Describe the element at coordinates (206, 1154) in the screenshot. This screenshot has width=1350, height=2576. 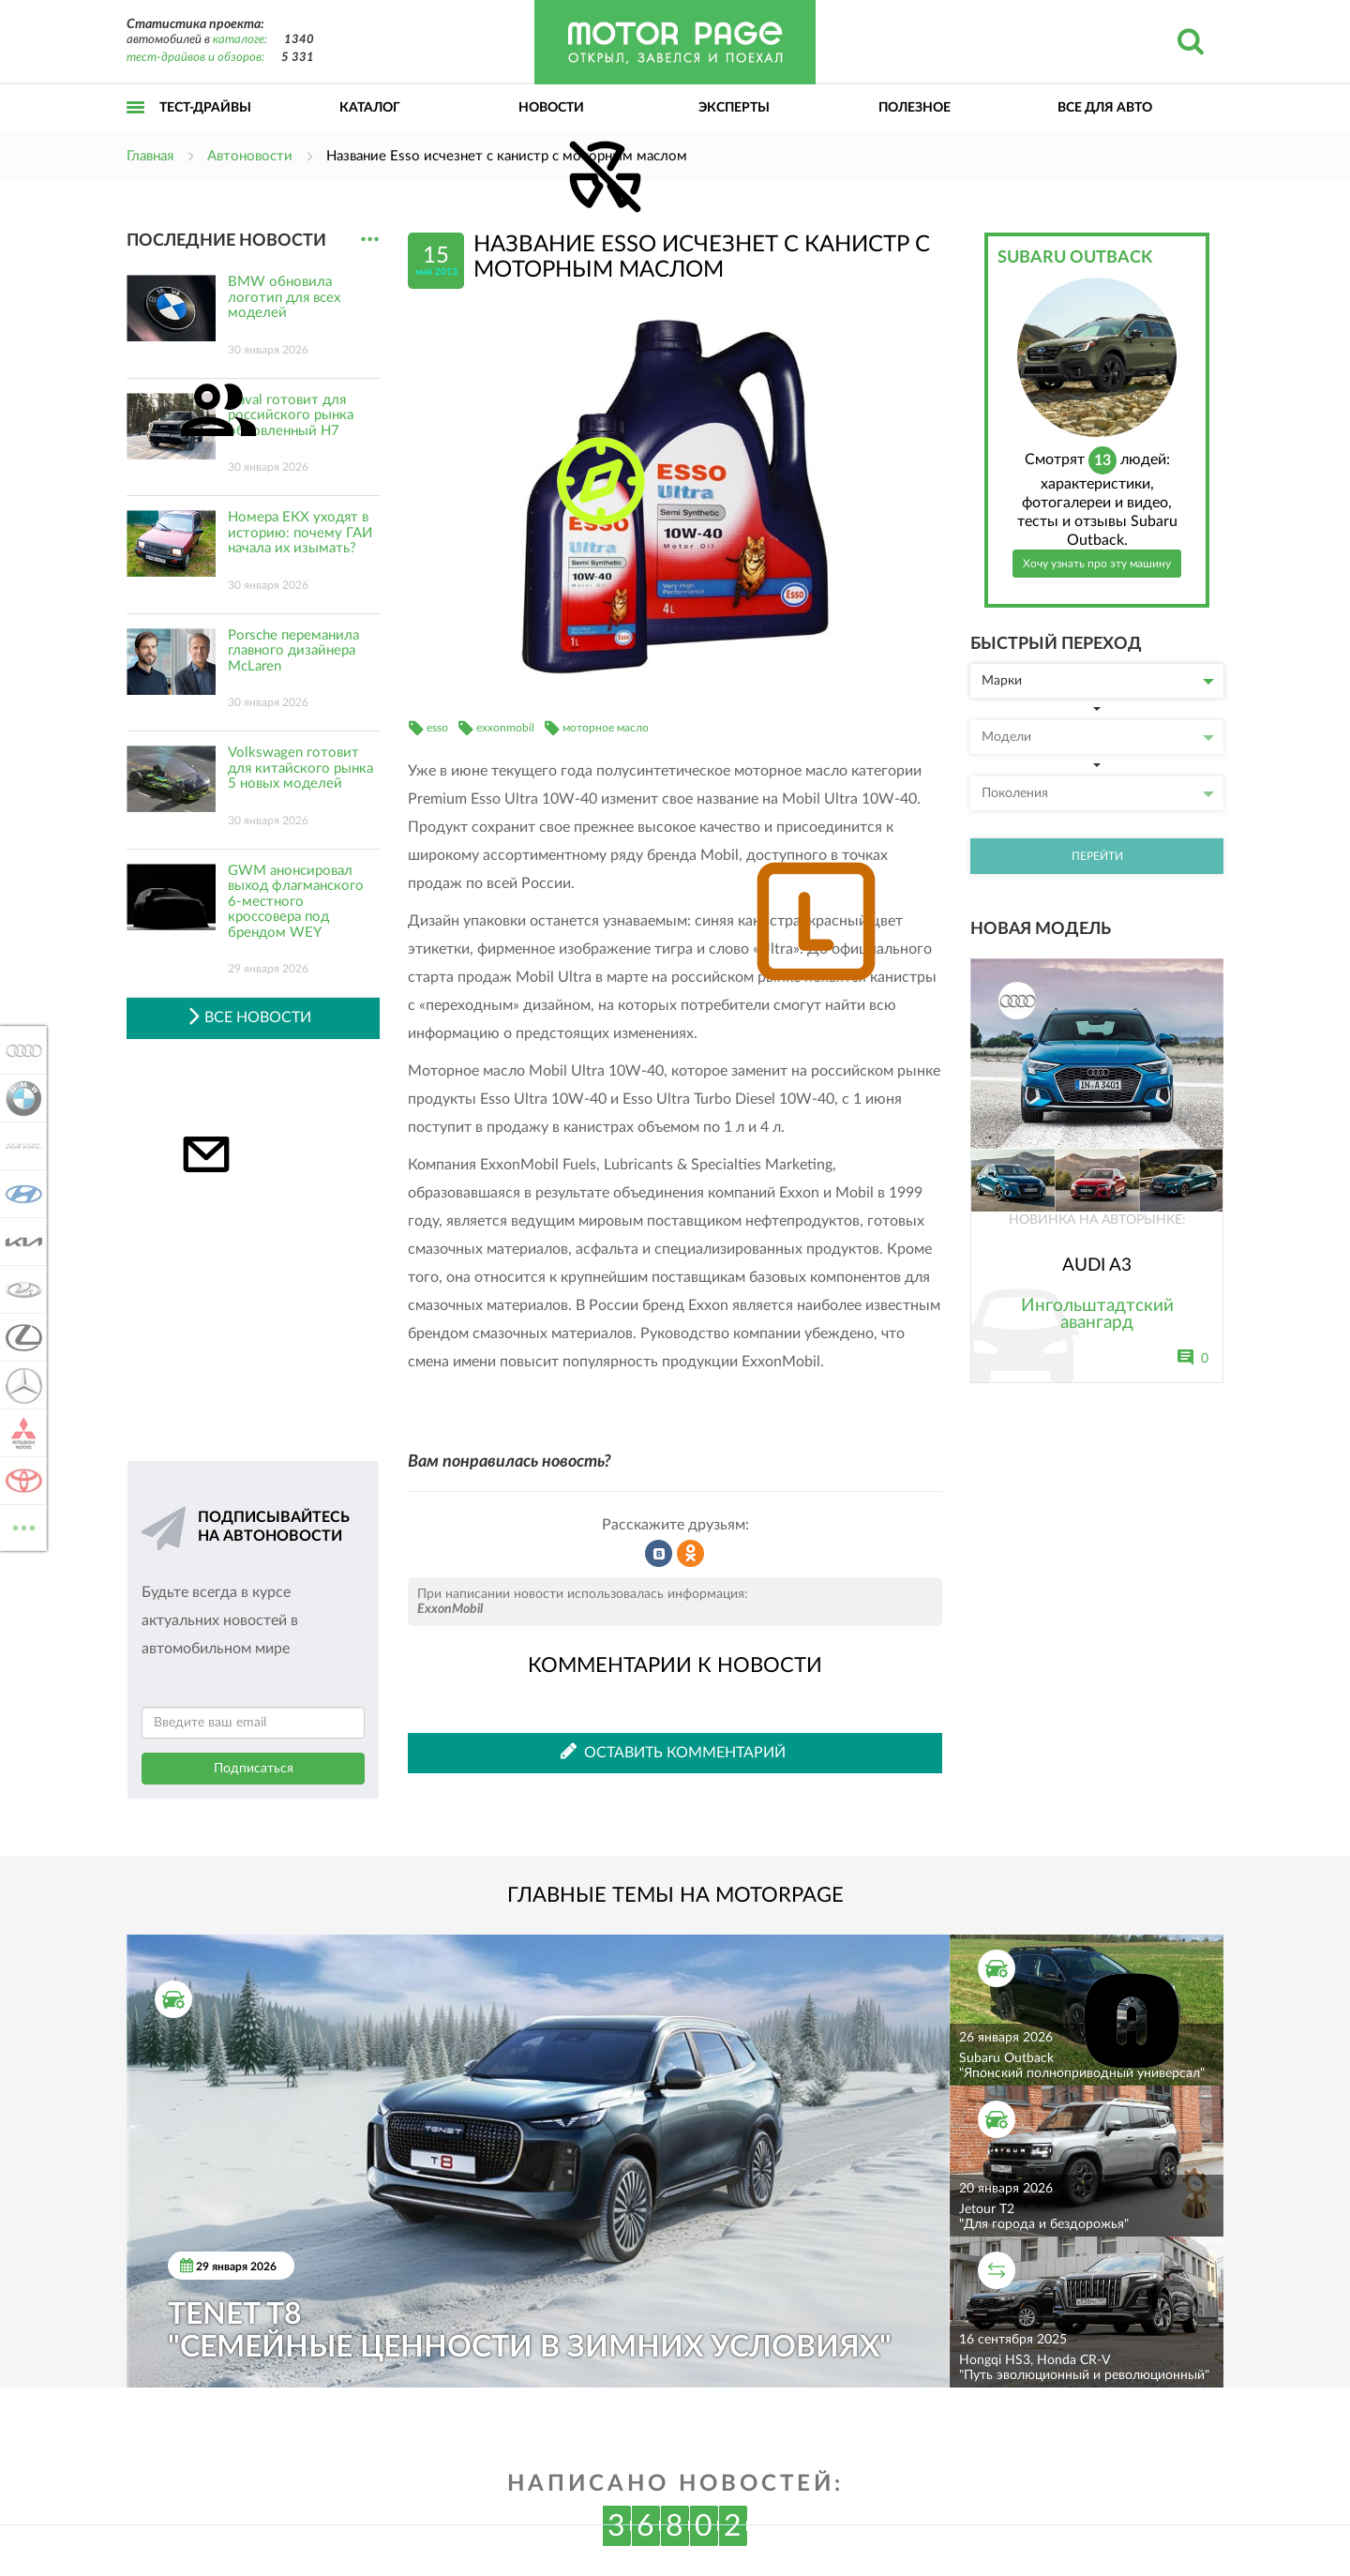
I see `open your inbox or email` at that location.